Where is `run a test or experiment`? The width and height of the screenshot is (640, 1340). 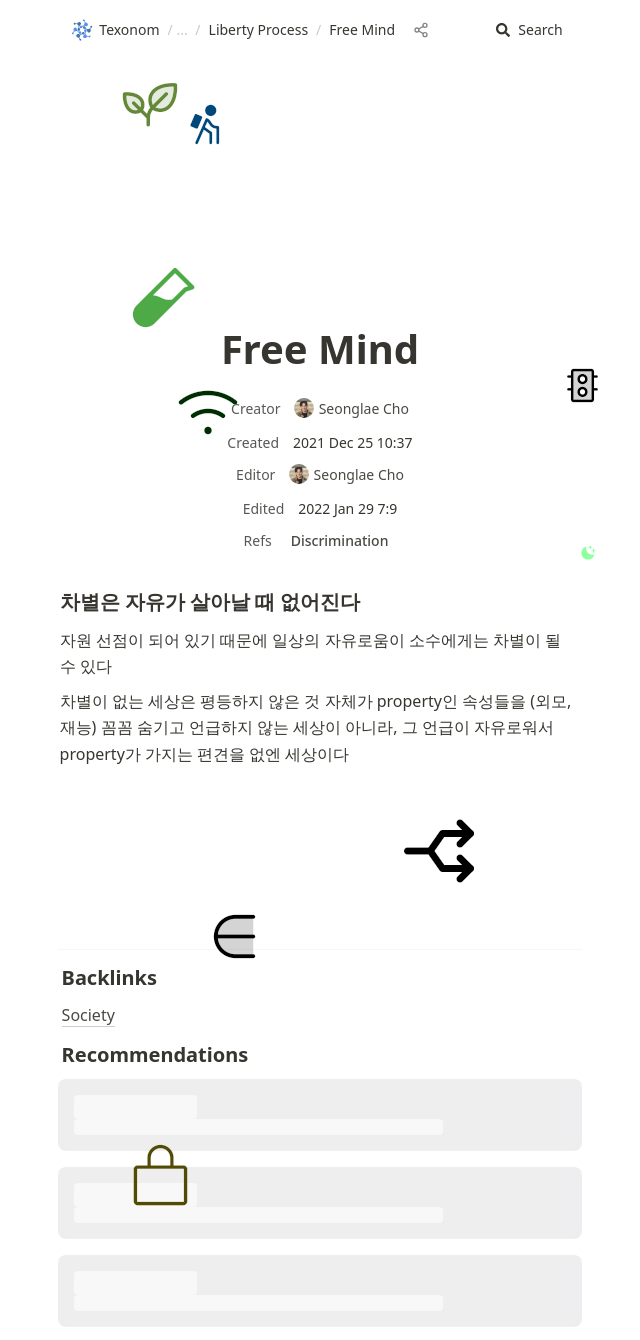
run a test or experiment is located at coordinates (162, 297).